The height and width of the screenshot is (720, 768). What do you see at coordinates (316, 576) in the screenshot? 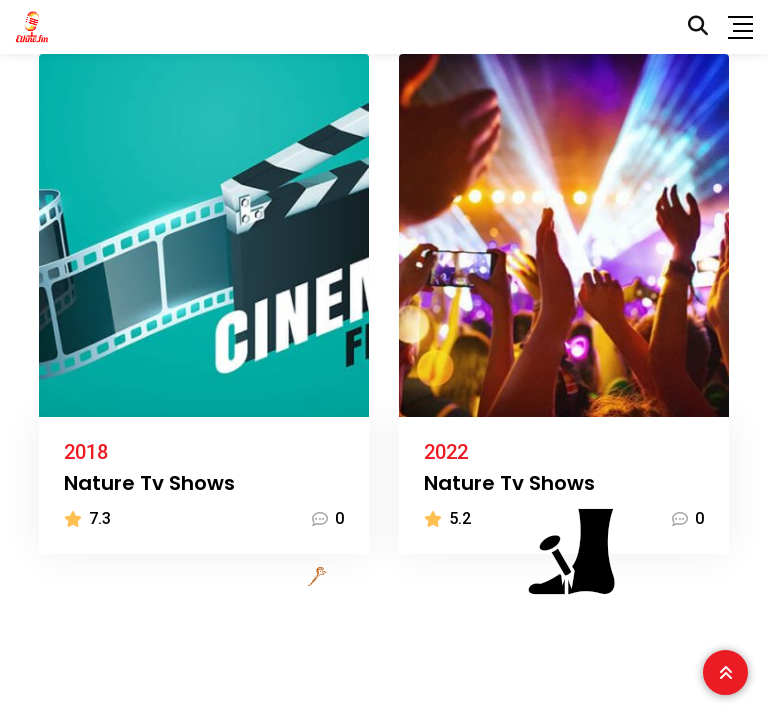
I see `carnyx ancient war horn instrument icon` at bounding box center [316, 576].